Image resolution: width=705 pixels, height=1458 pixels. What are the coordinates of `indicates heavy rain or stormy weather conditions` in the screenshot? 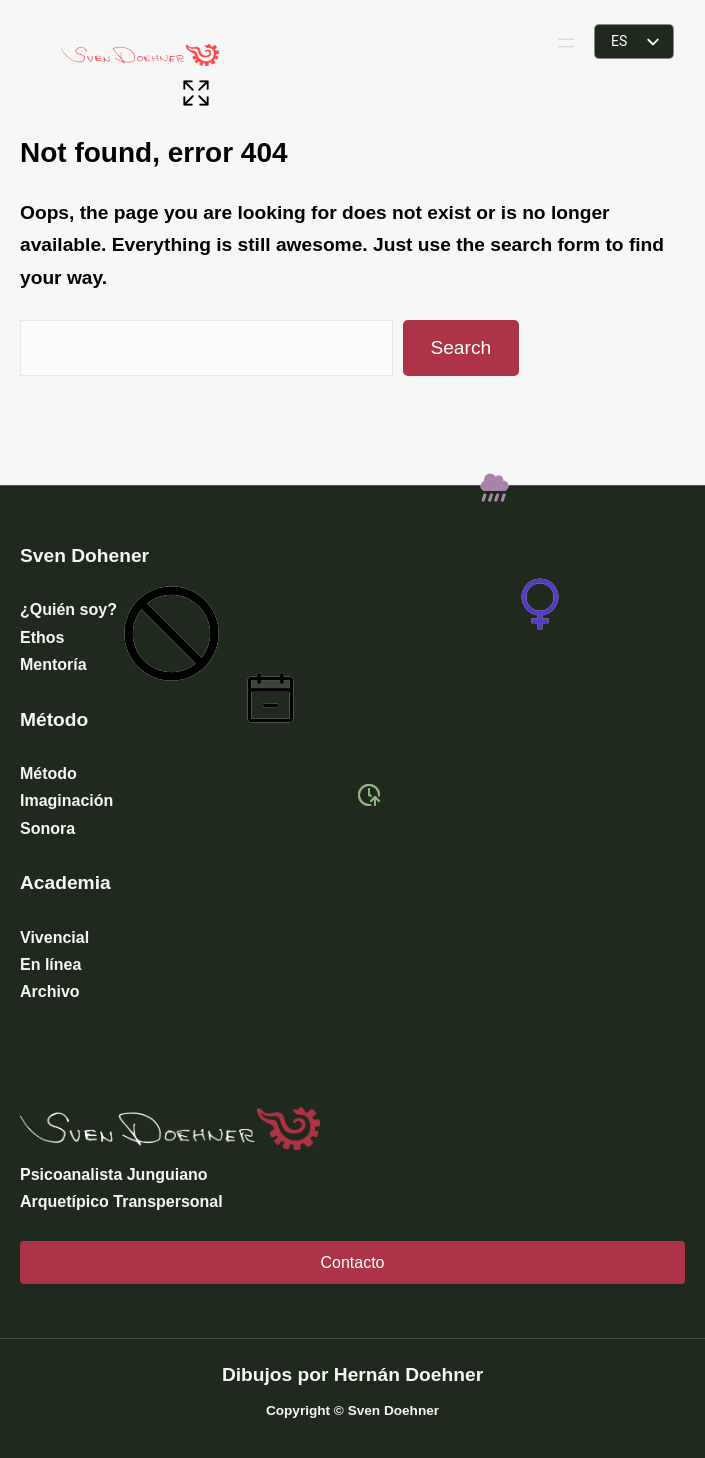 It's located at (494, 487).